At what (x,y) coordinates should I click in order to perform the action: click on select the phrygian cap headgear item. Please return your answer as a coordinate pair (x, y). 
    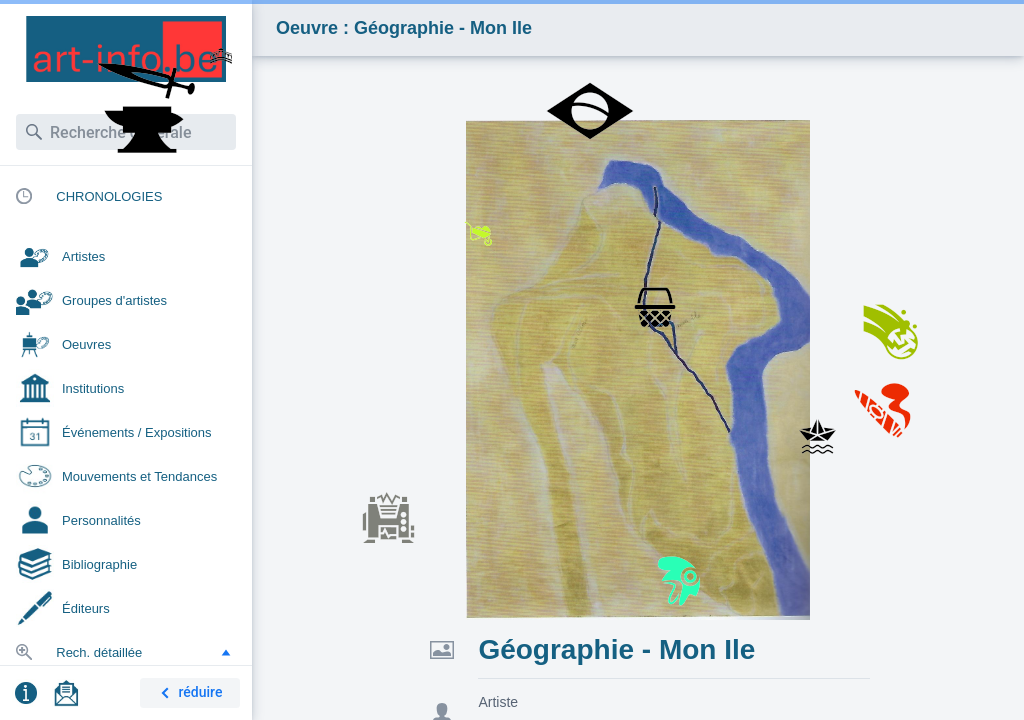
    Looking at the image, I should click on (679, 581).